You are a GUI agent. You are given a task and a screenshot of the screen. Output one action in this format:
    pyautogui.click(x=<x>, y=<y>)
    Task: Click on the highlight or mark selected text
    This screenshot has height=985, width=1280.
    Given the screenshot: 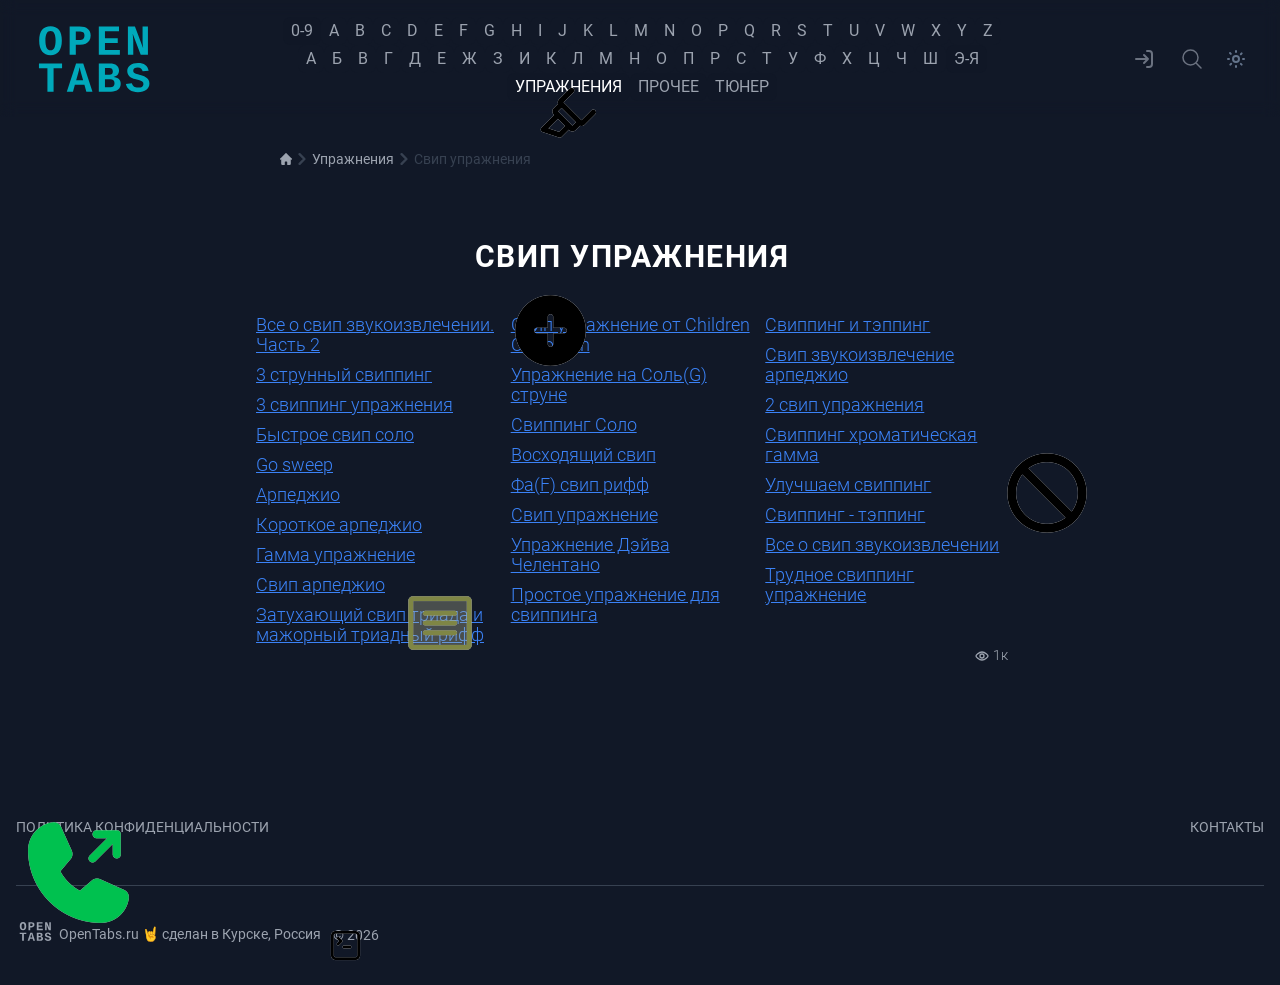 What is the action you would take?
    pyautogui.click(x=567, y=115)
    